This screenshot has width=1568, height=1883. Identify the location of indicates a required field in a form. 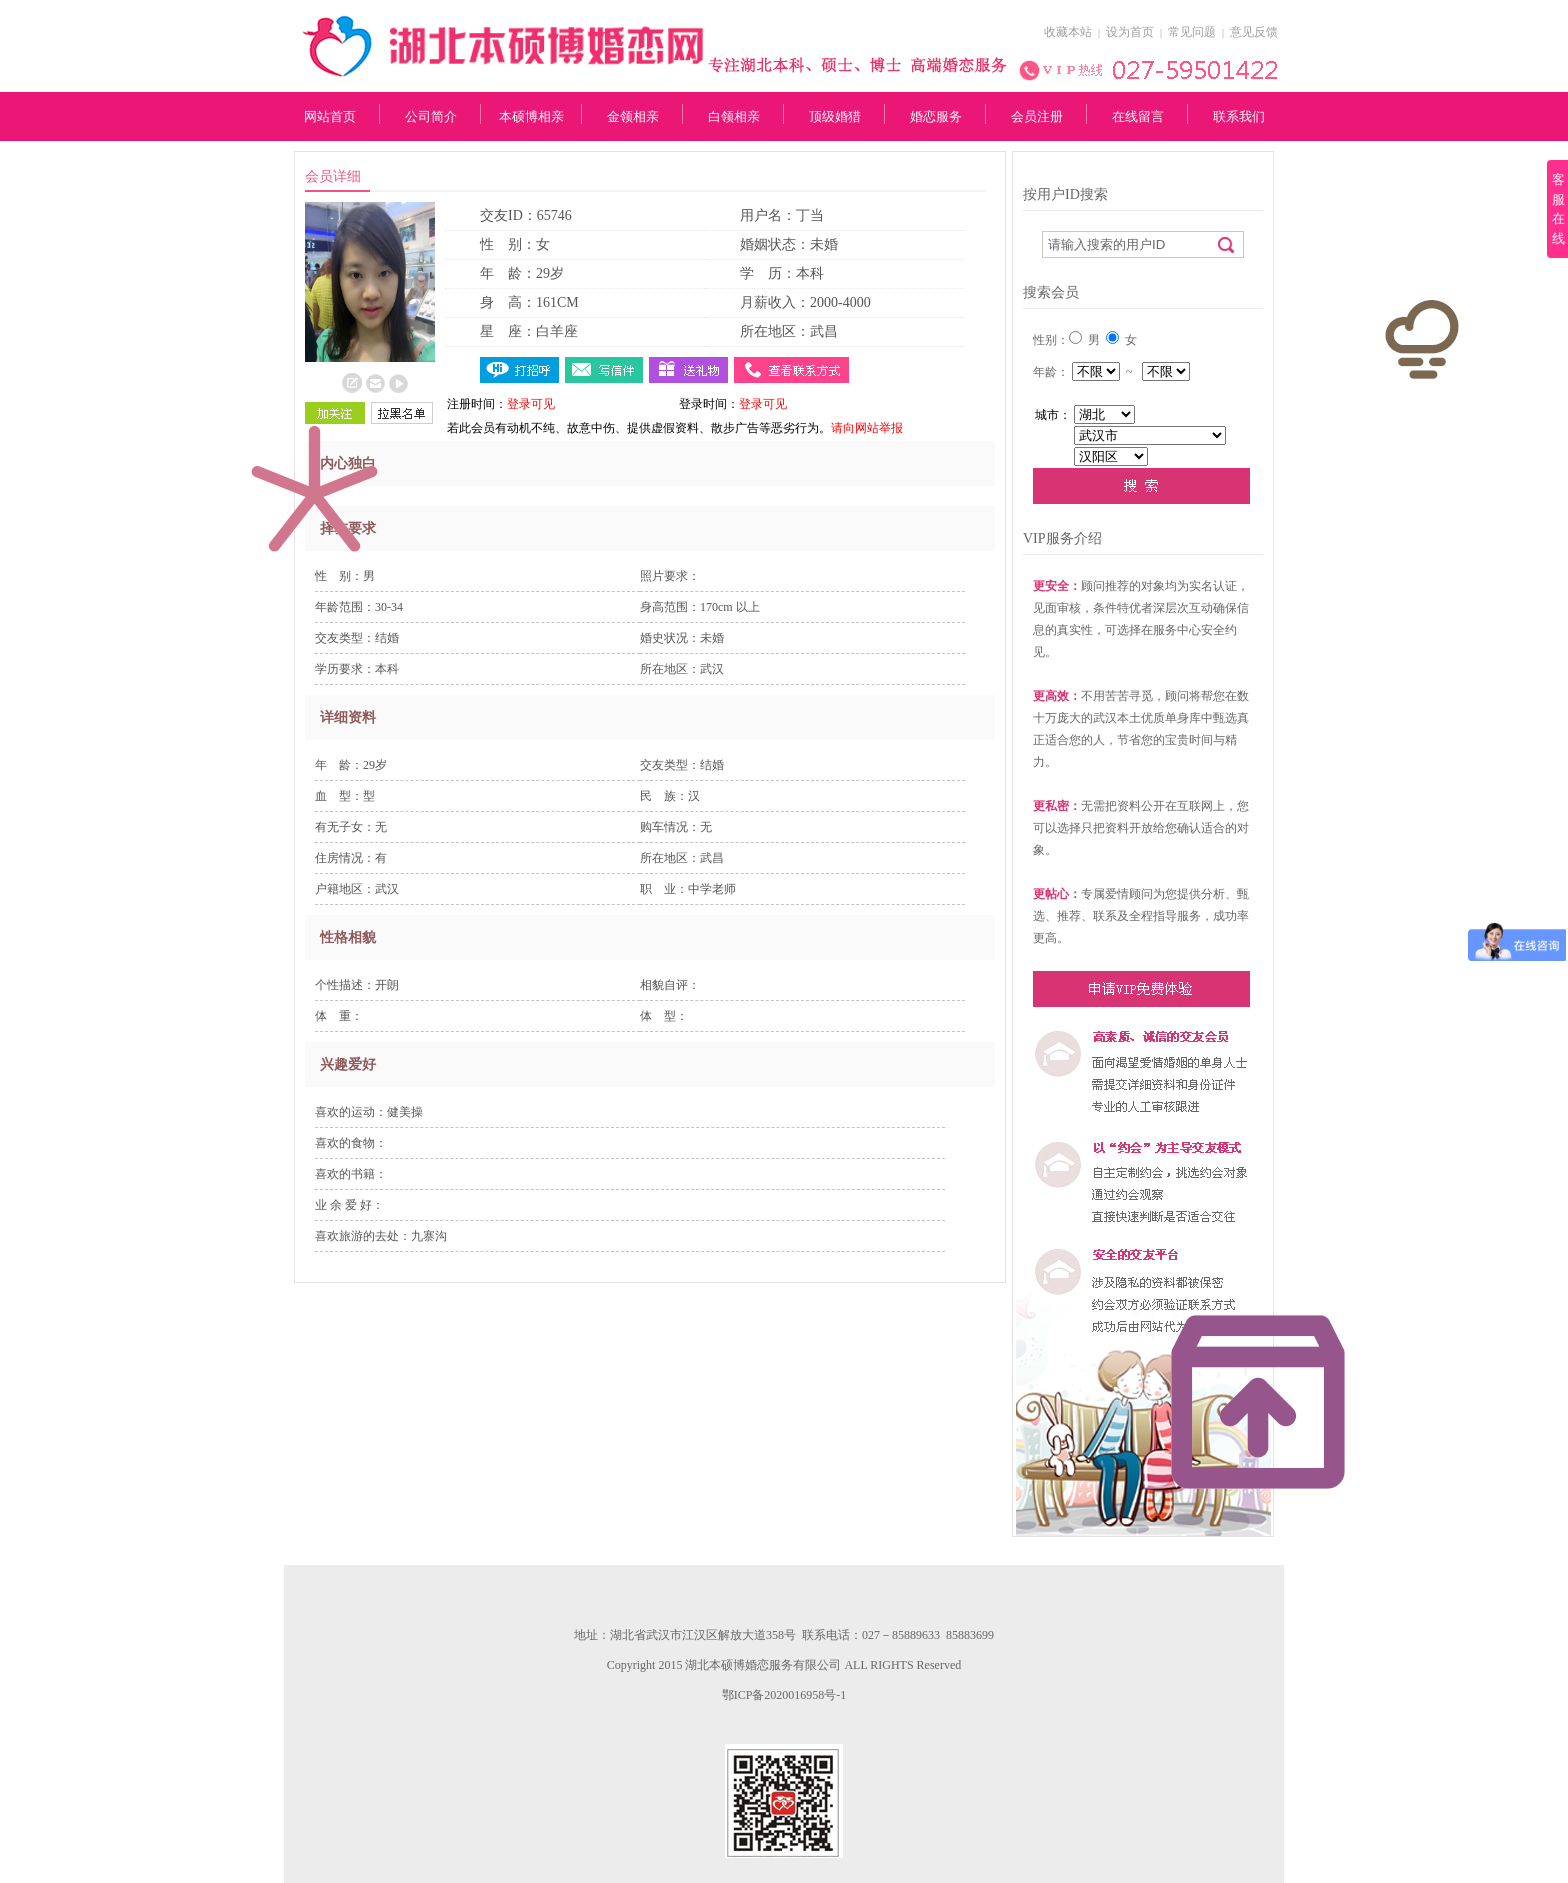
(314, 494).